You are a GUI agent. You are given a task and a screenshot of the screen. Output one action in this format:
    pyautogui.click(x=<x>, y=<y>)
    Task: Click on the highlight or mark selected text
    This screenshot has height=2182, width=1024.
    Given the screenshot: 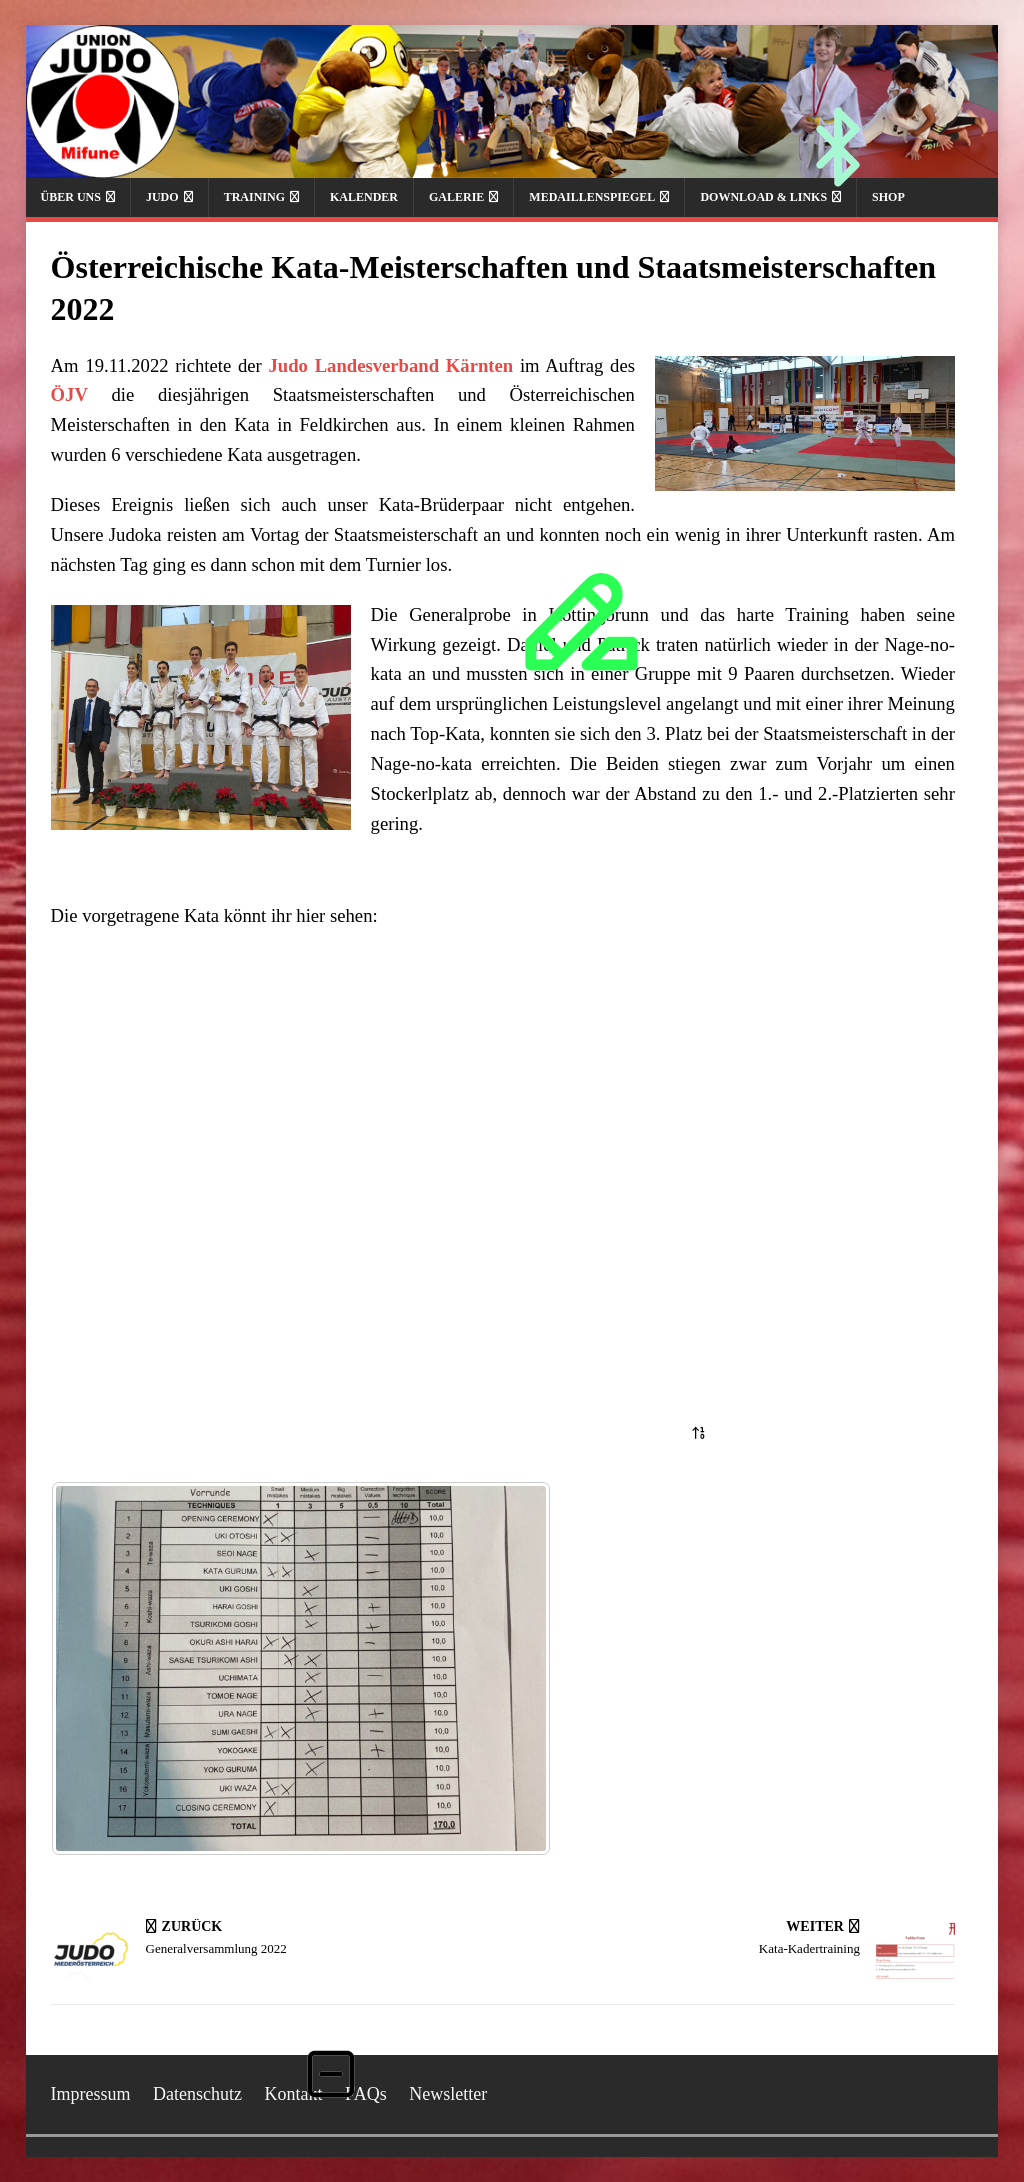 What is the action you would take?
    pyautogui.click(x=581, y=625)
    